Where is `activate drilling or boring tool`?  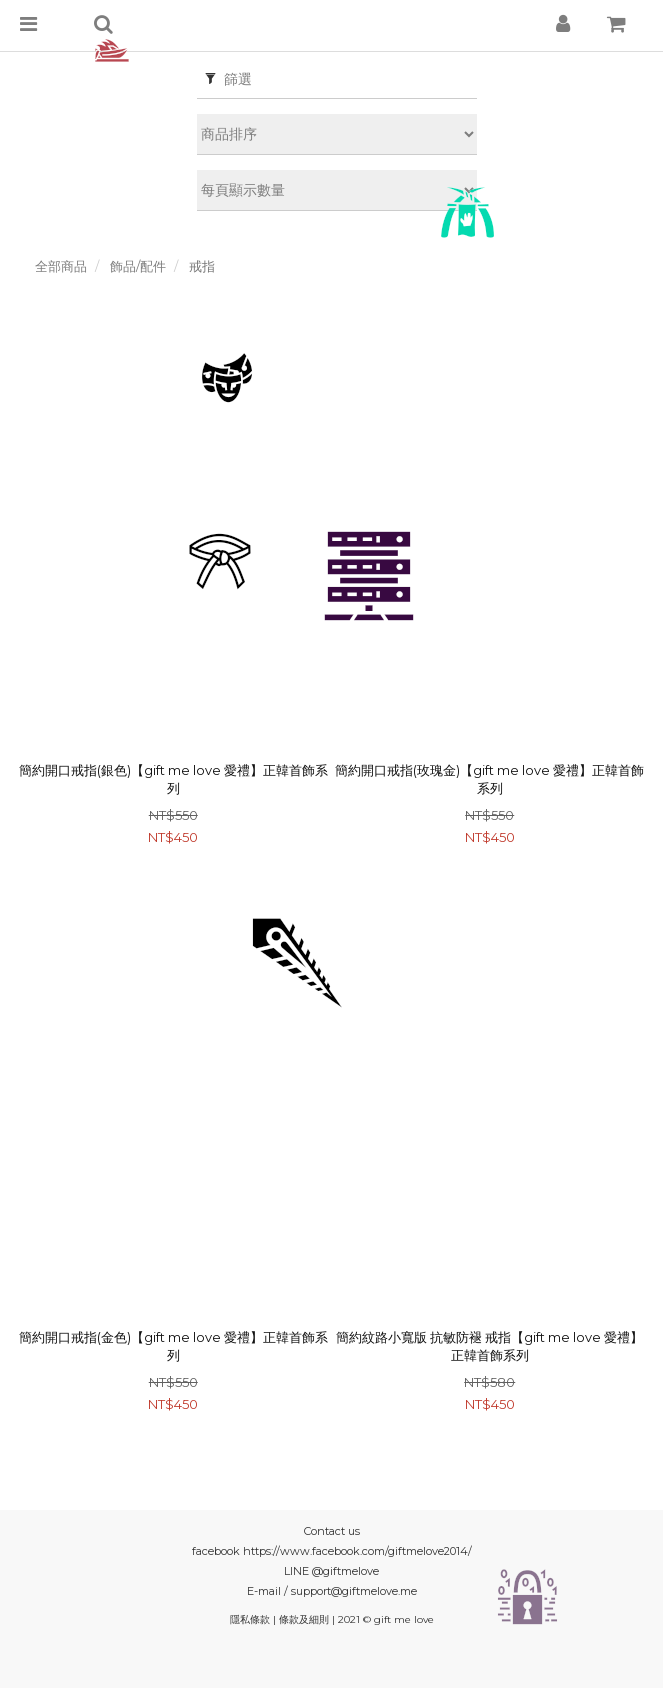
activate drilling or boring tool is located at coordinates (297, 963).